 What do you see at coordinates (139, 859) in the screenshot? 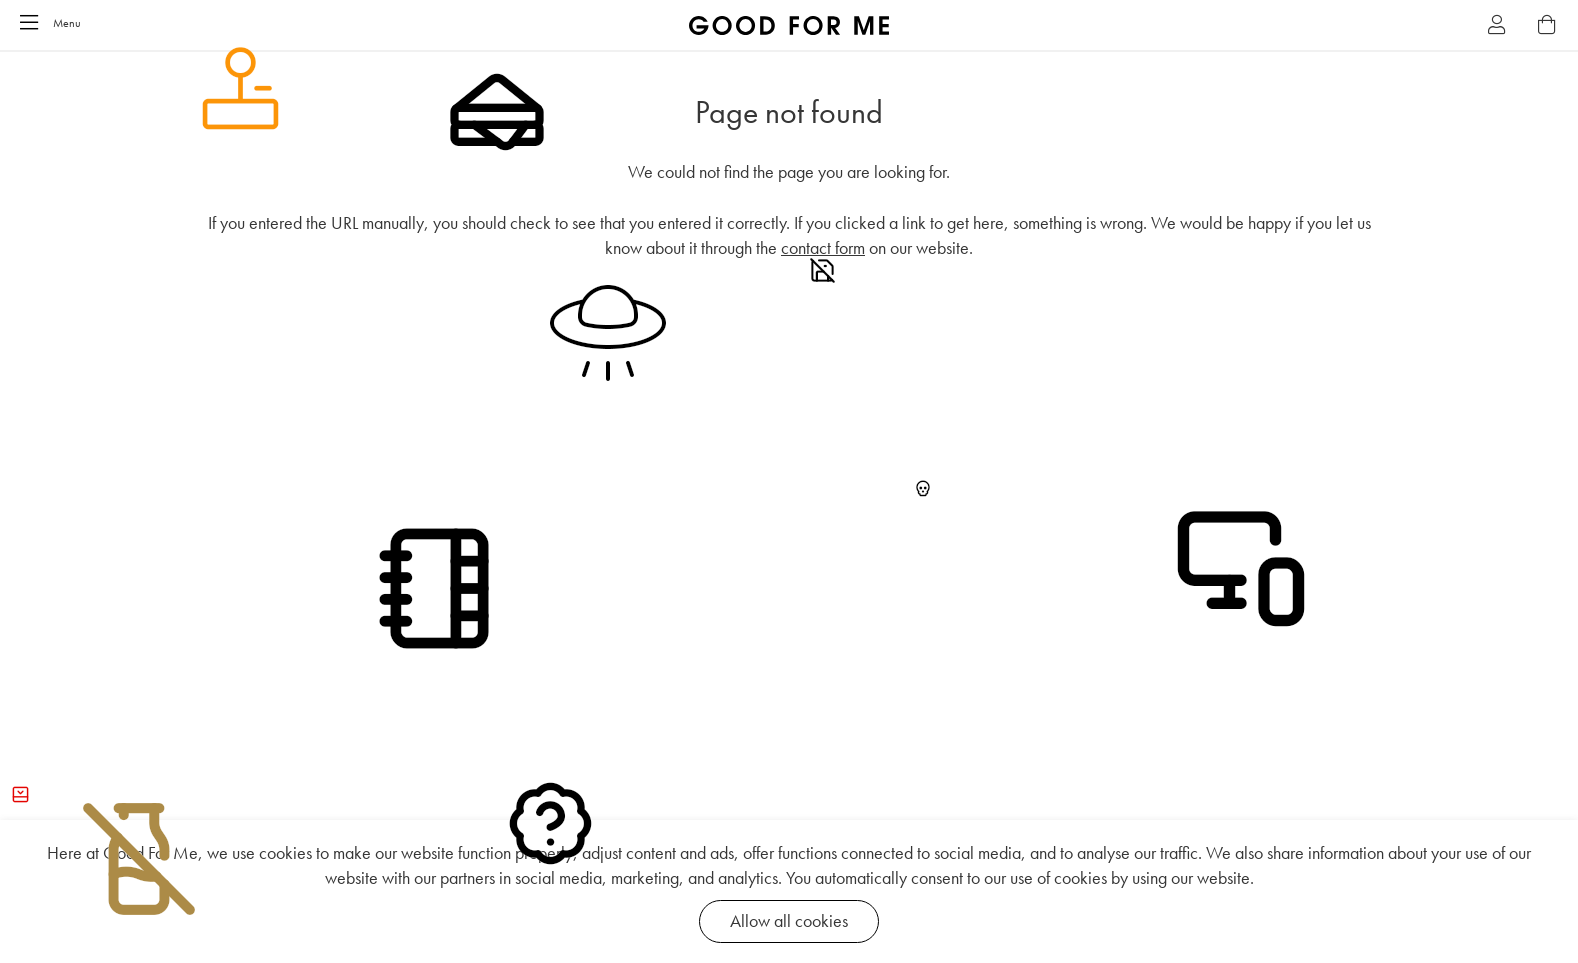
I see `indicates dairy-free or no milk option` at bounding box center [139, 859].